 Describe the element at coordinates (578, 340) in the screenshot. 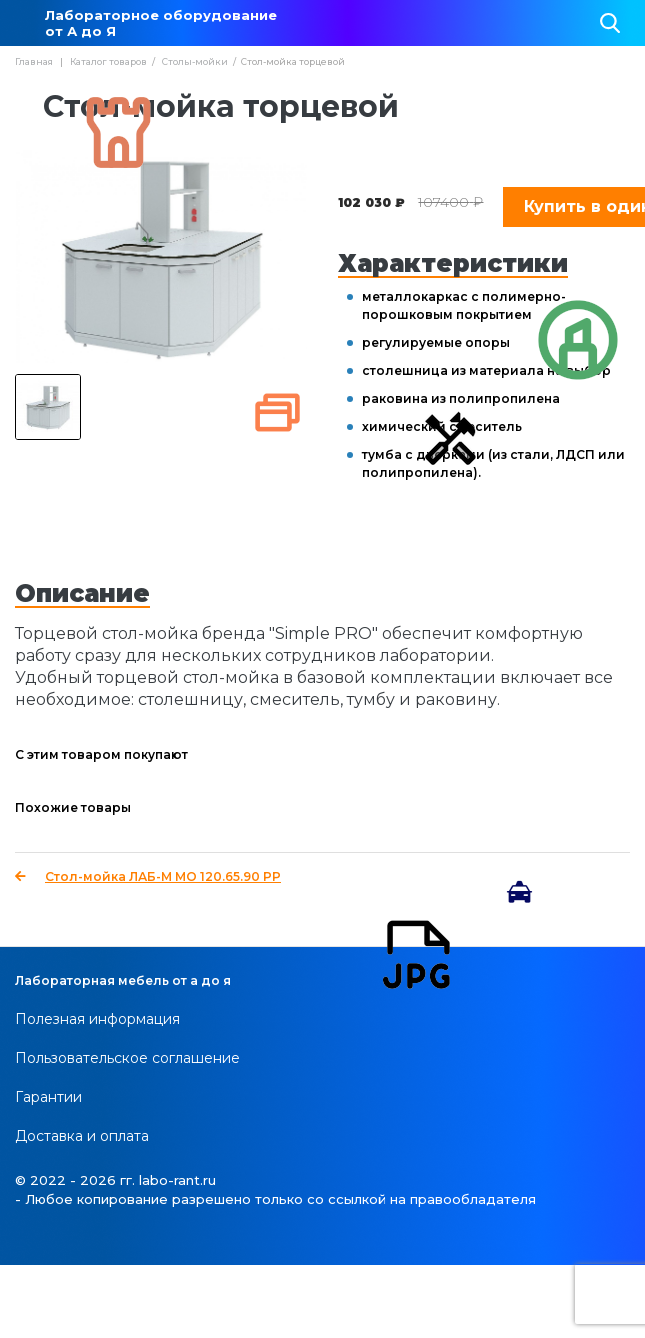

I see `activate highlighter tool` at that location.